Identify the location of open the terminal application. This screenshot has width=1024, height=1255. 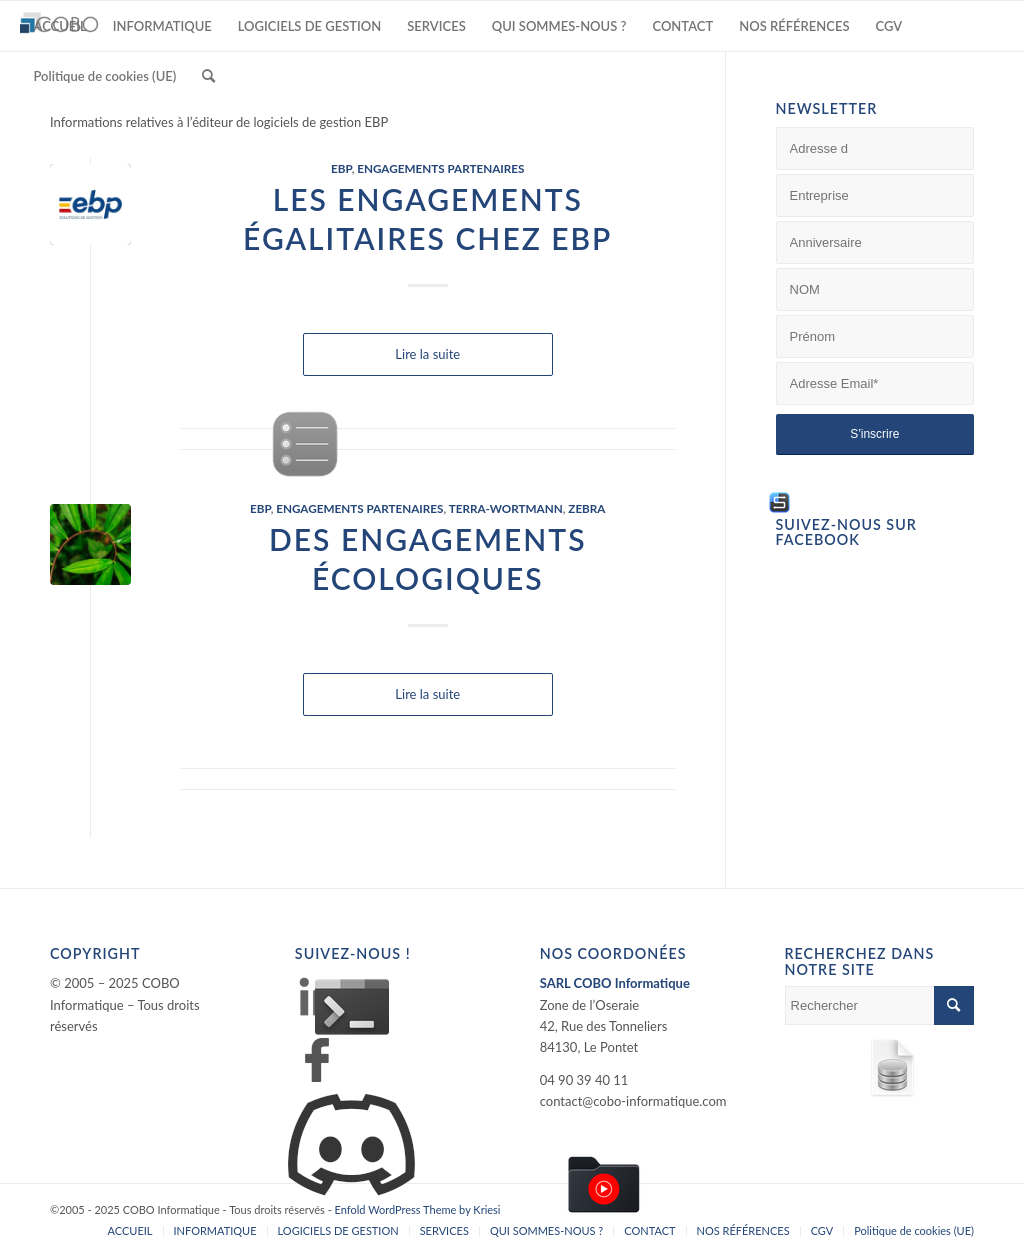
(352, 1007).